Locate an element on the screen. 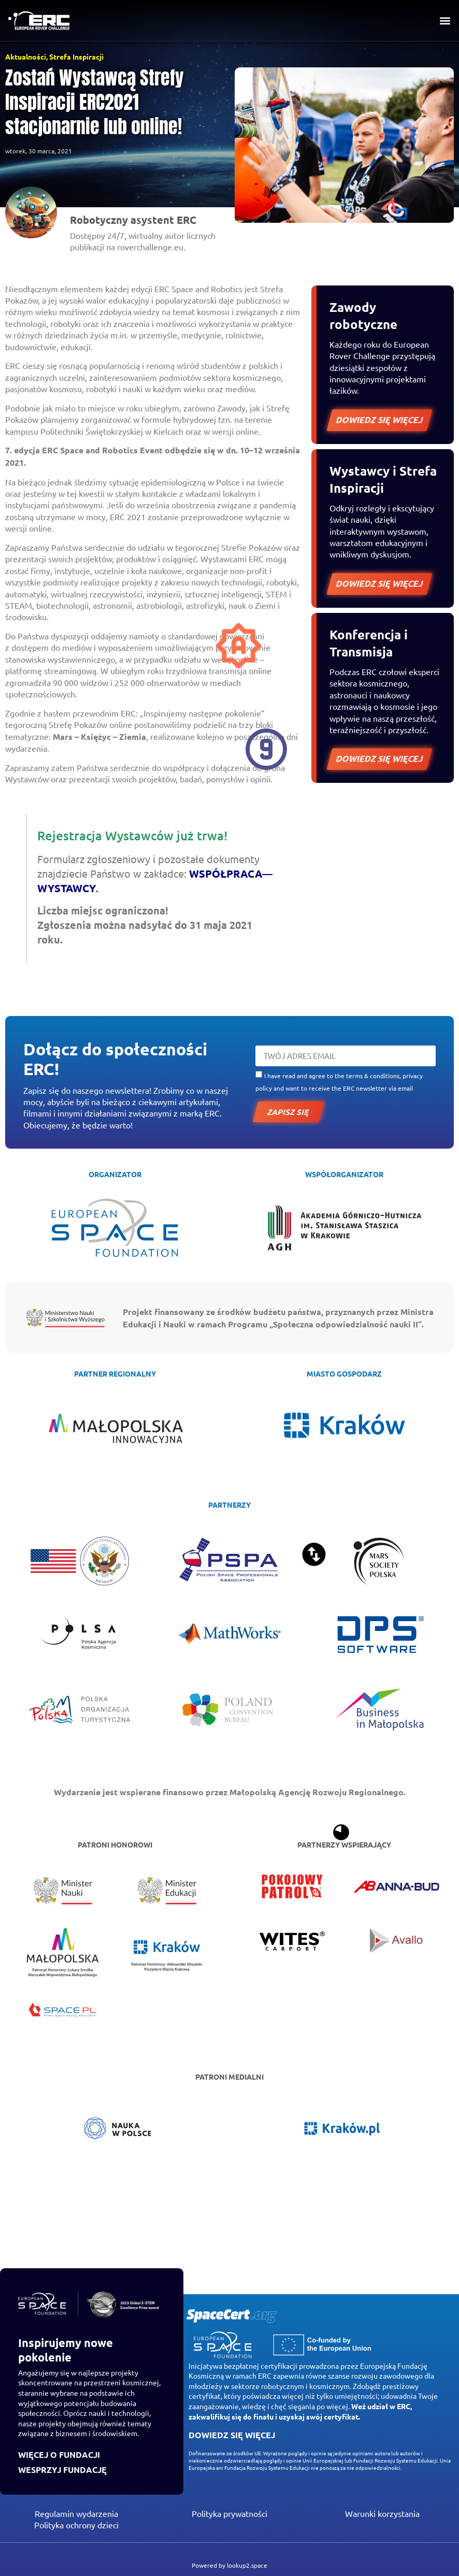  enable automatic brightness adjustment is located at coordinates (238, 646).